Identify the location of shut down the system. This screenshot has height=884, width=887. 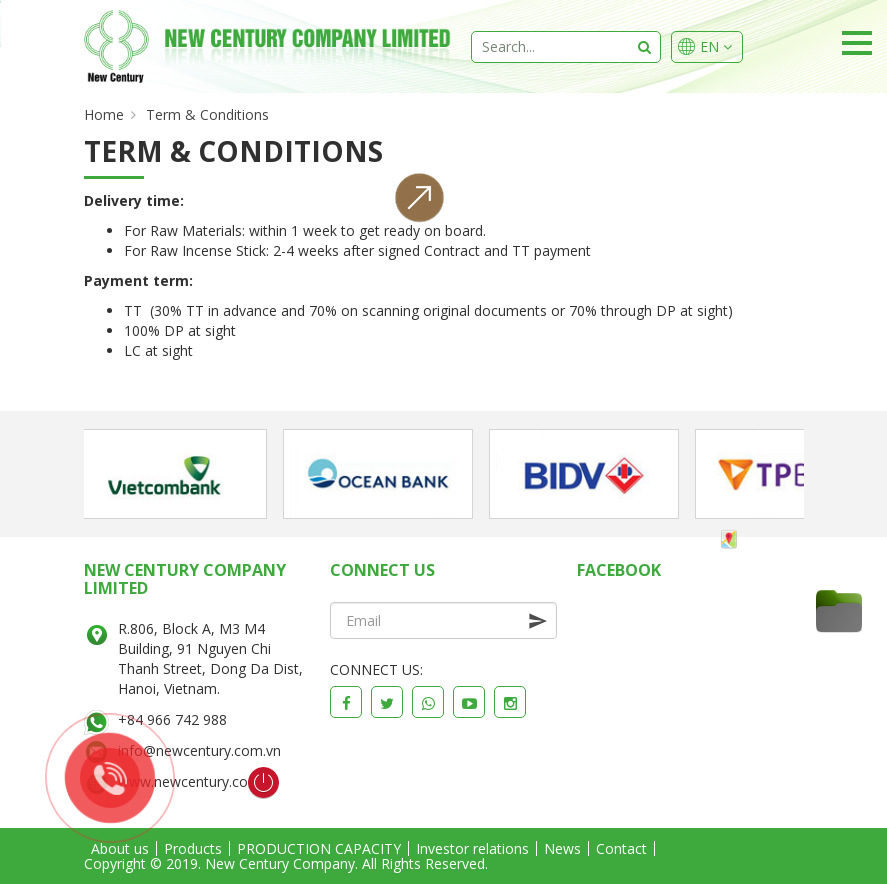
(264, 783).